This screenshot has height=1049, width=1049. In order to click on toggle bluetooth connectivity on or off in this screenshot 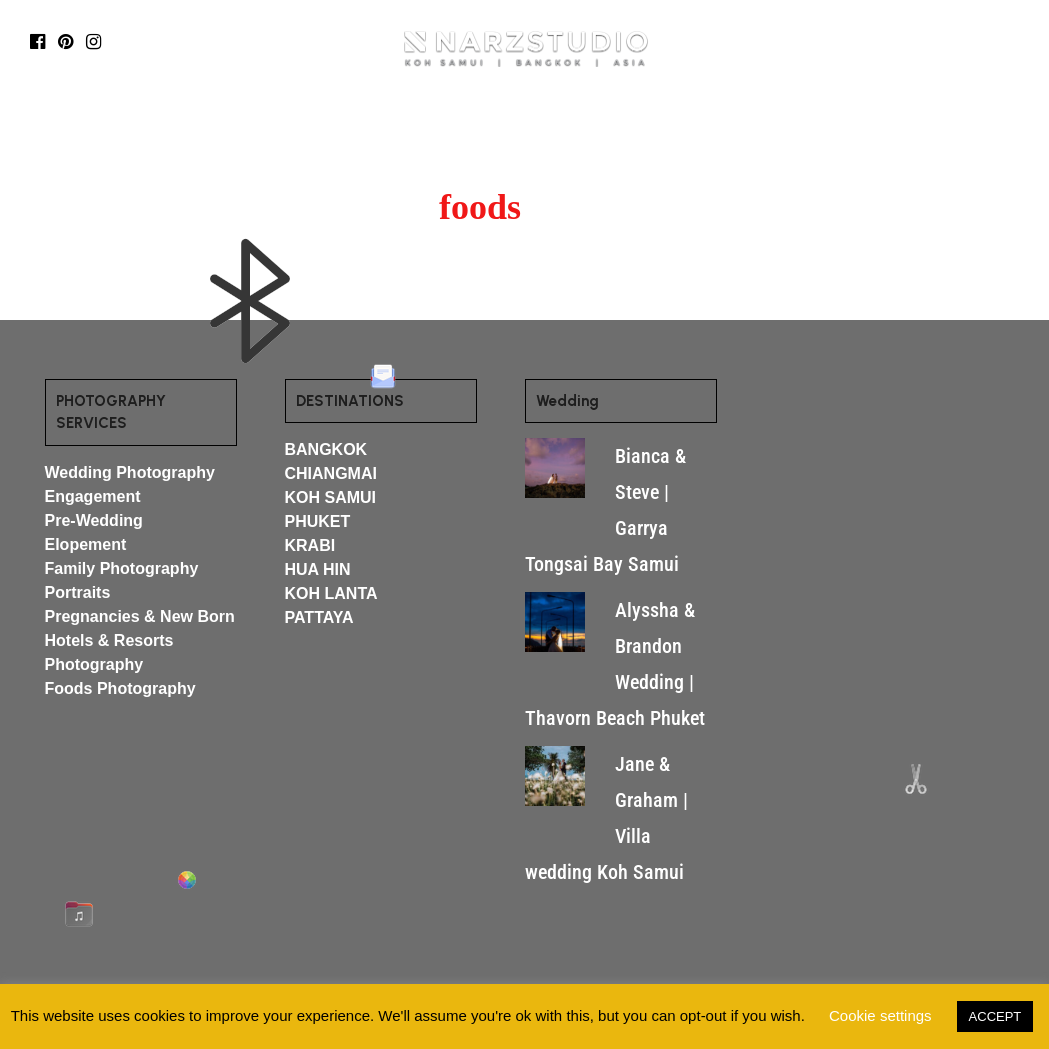, I will do `click(250, 301)`.